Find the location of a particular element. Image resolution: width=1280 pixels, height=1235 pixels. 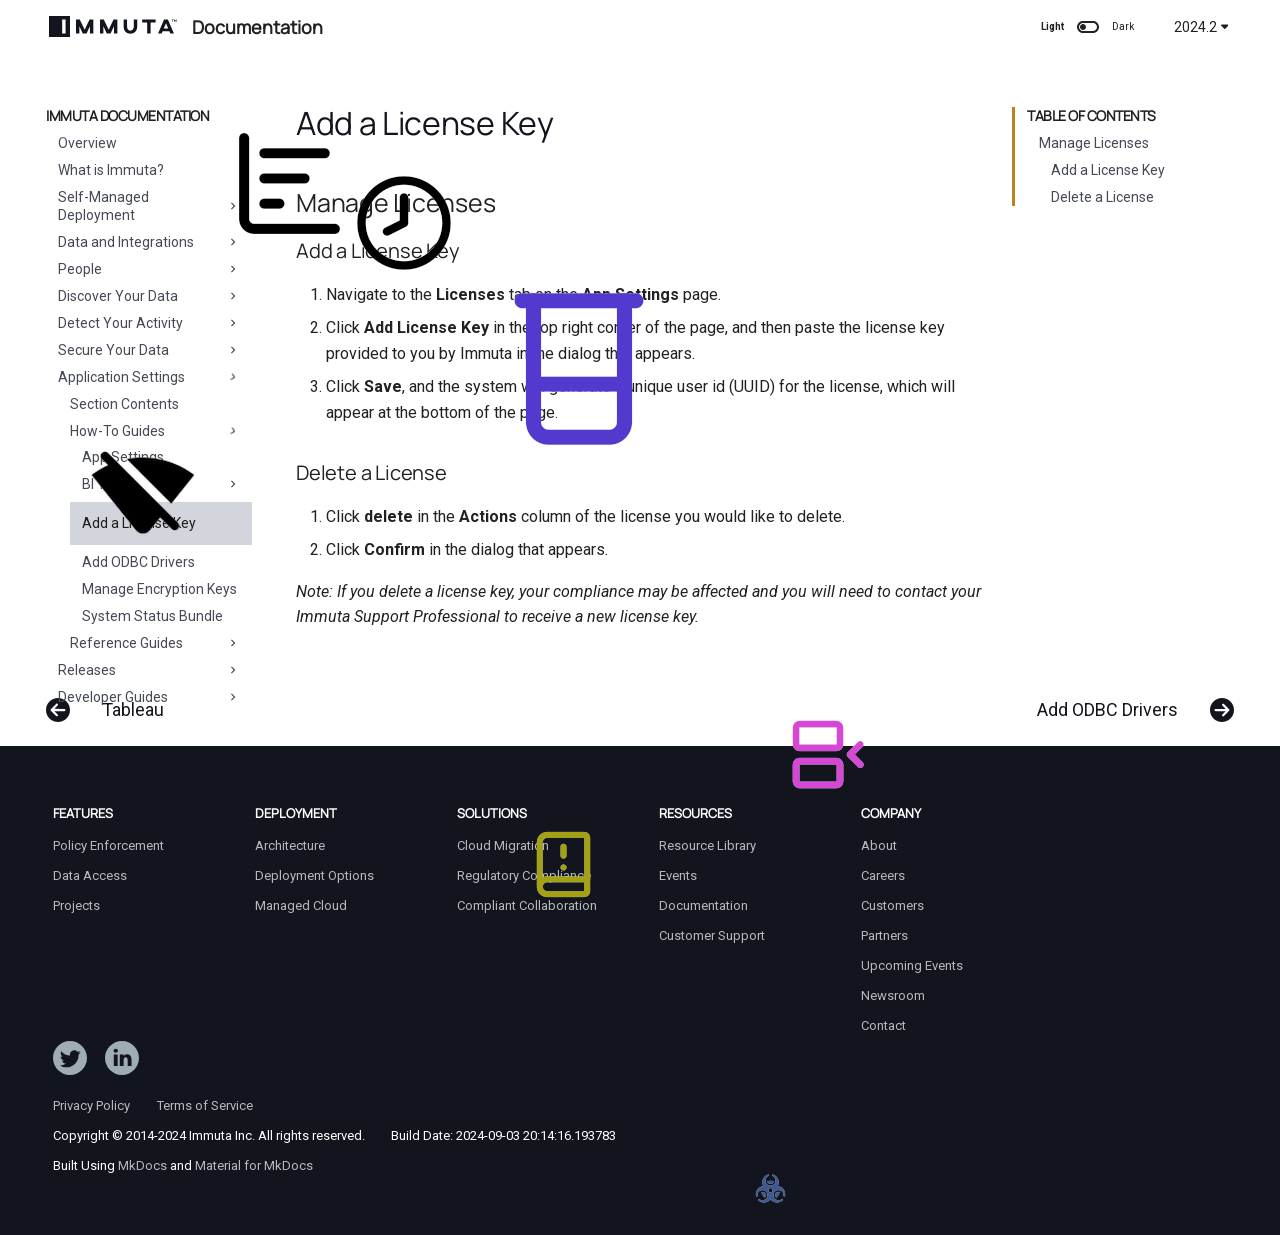

indicates 8 o'clock time is located at coordinates (404, 223).